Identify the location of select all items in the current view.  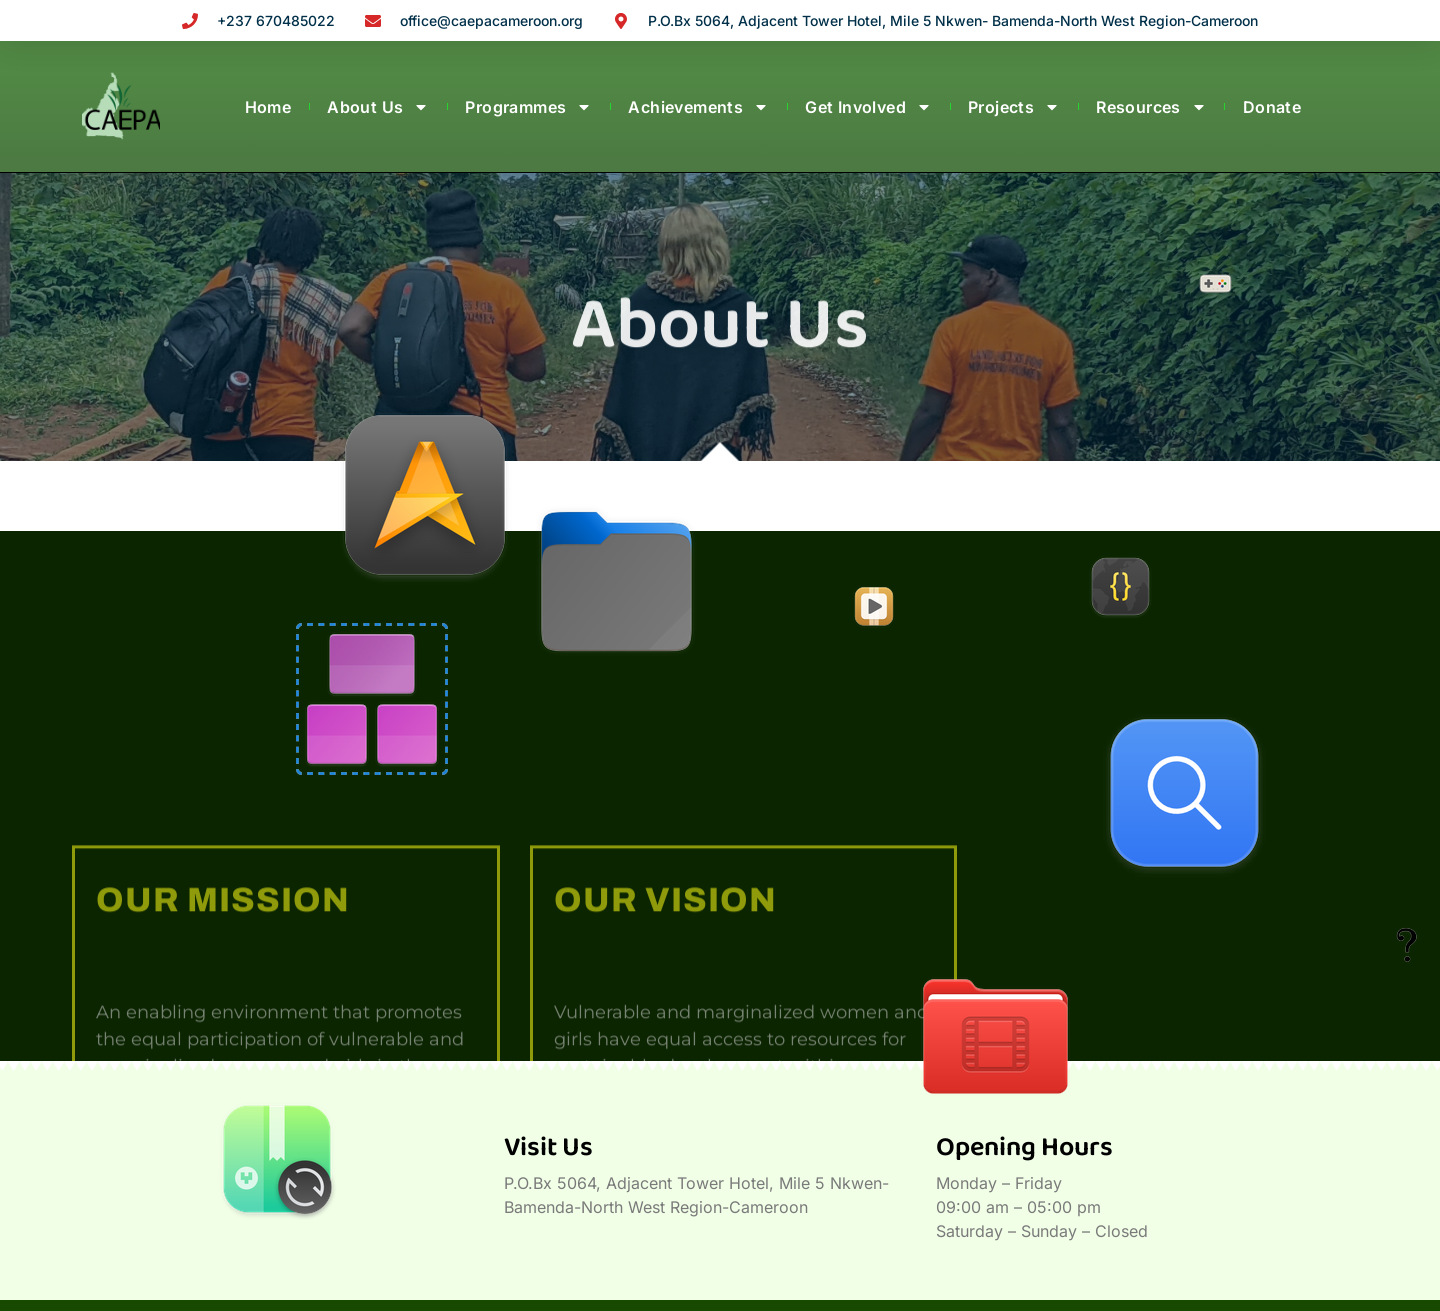
(372, 699).